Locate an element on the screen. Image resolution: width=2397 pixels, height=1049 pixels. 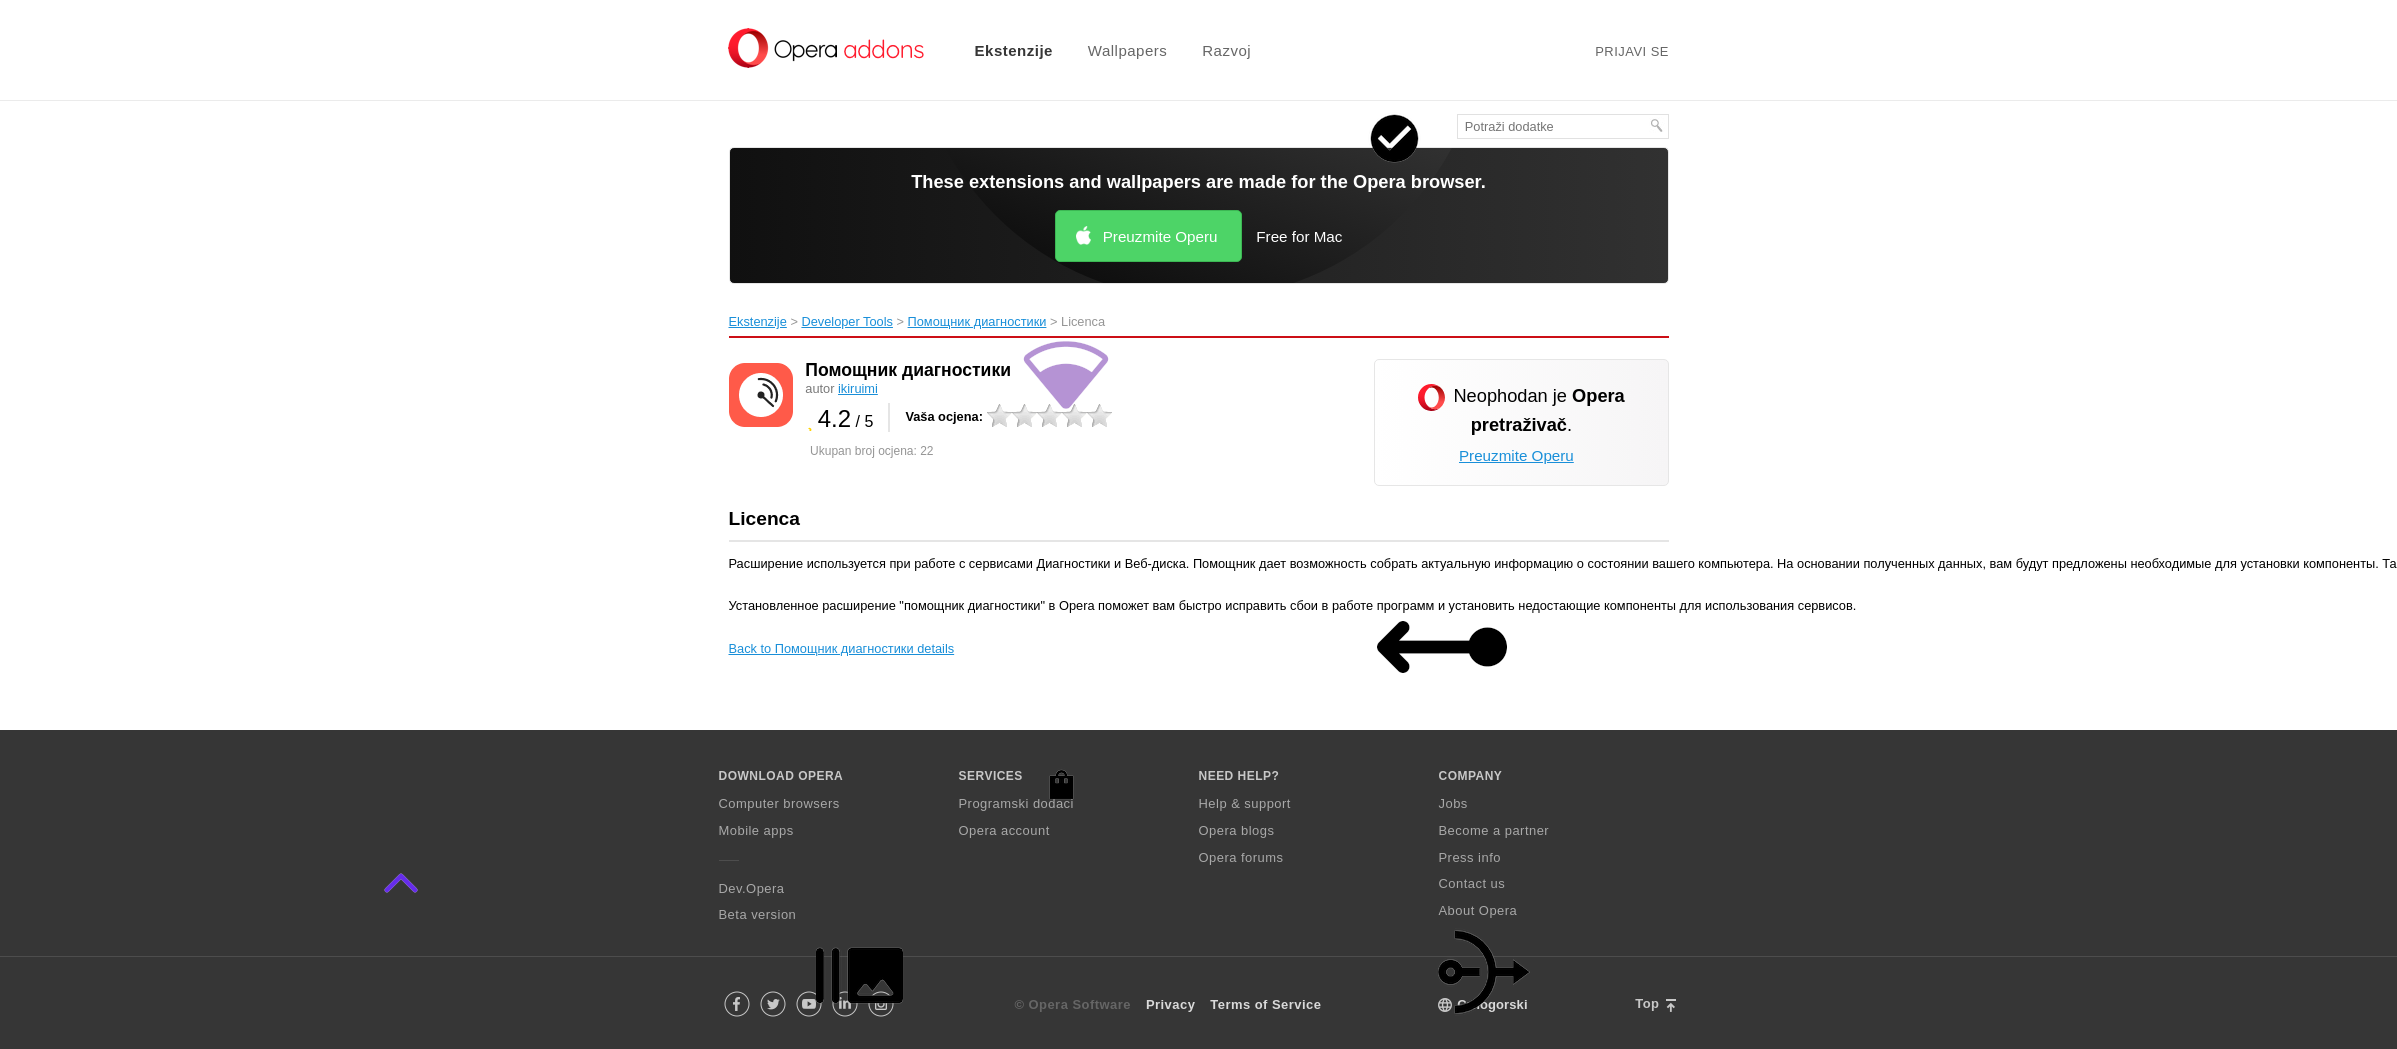
view your shopping cart is located at coordinates (1061, 784).